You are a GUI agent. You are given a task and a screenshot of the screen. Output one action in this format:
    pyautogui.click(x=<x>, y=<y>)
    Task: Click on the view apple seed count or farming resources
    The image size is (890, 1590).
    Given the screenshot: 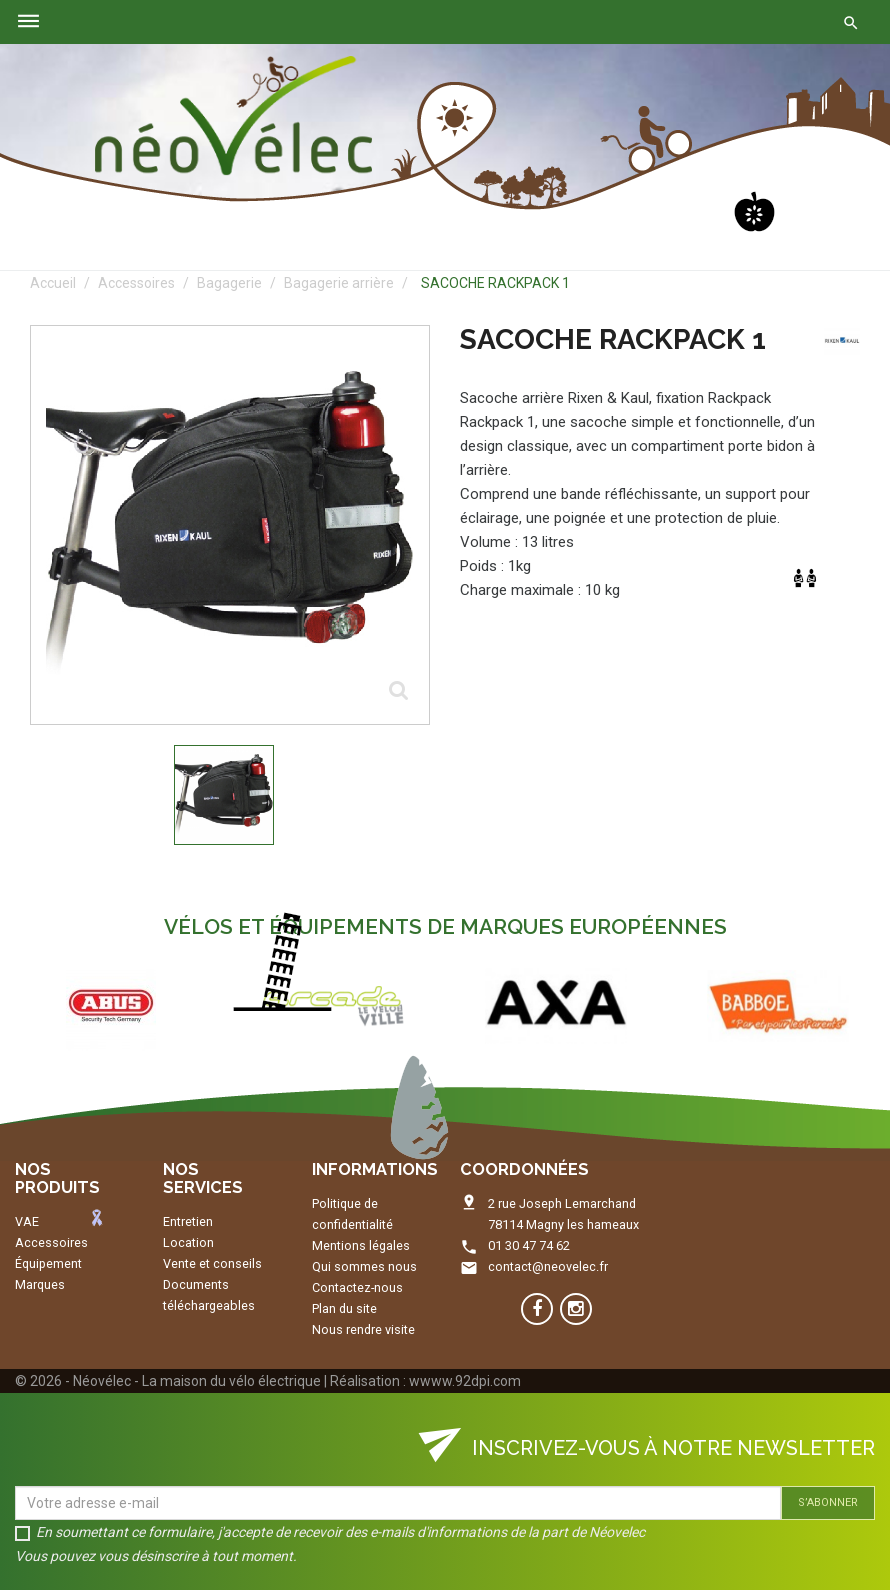 What is the action you would take?
    pyautogui.click(x=754, y=211)
    